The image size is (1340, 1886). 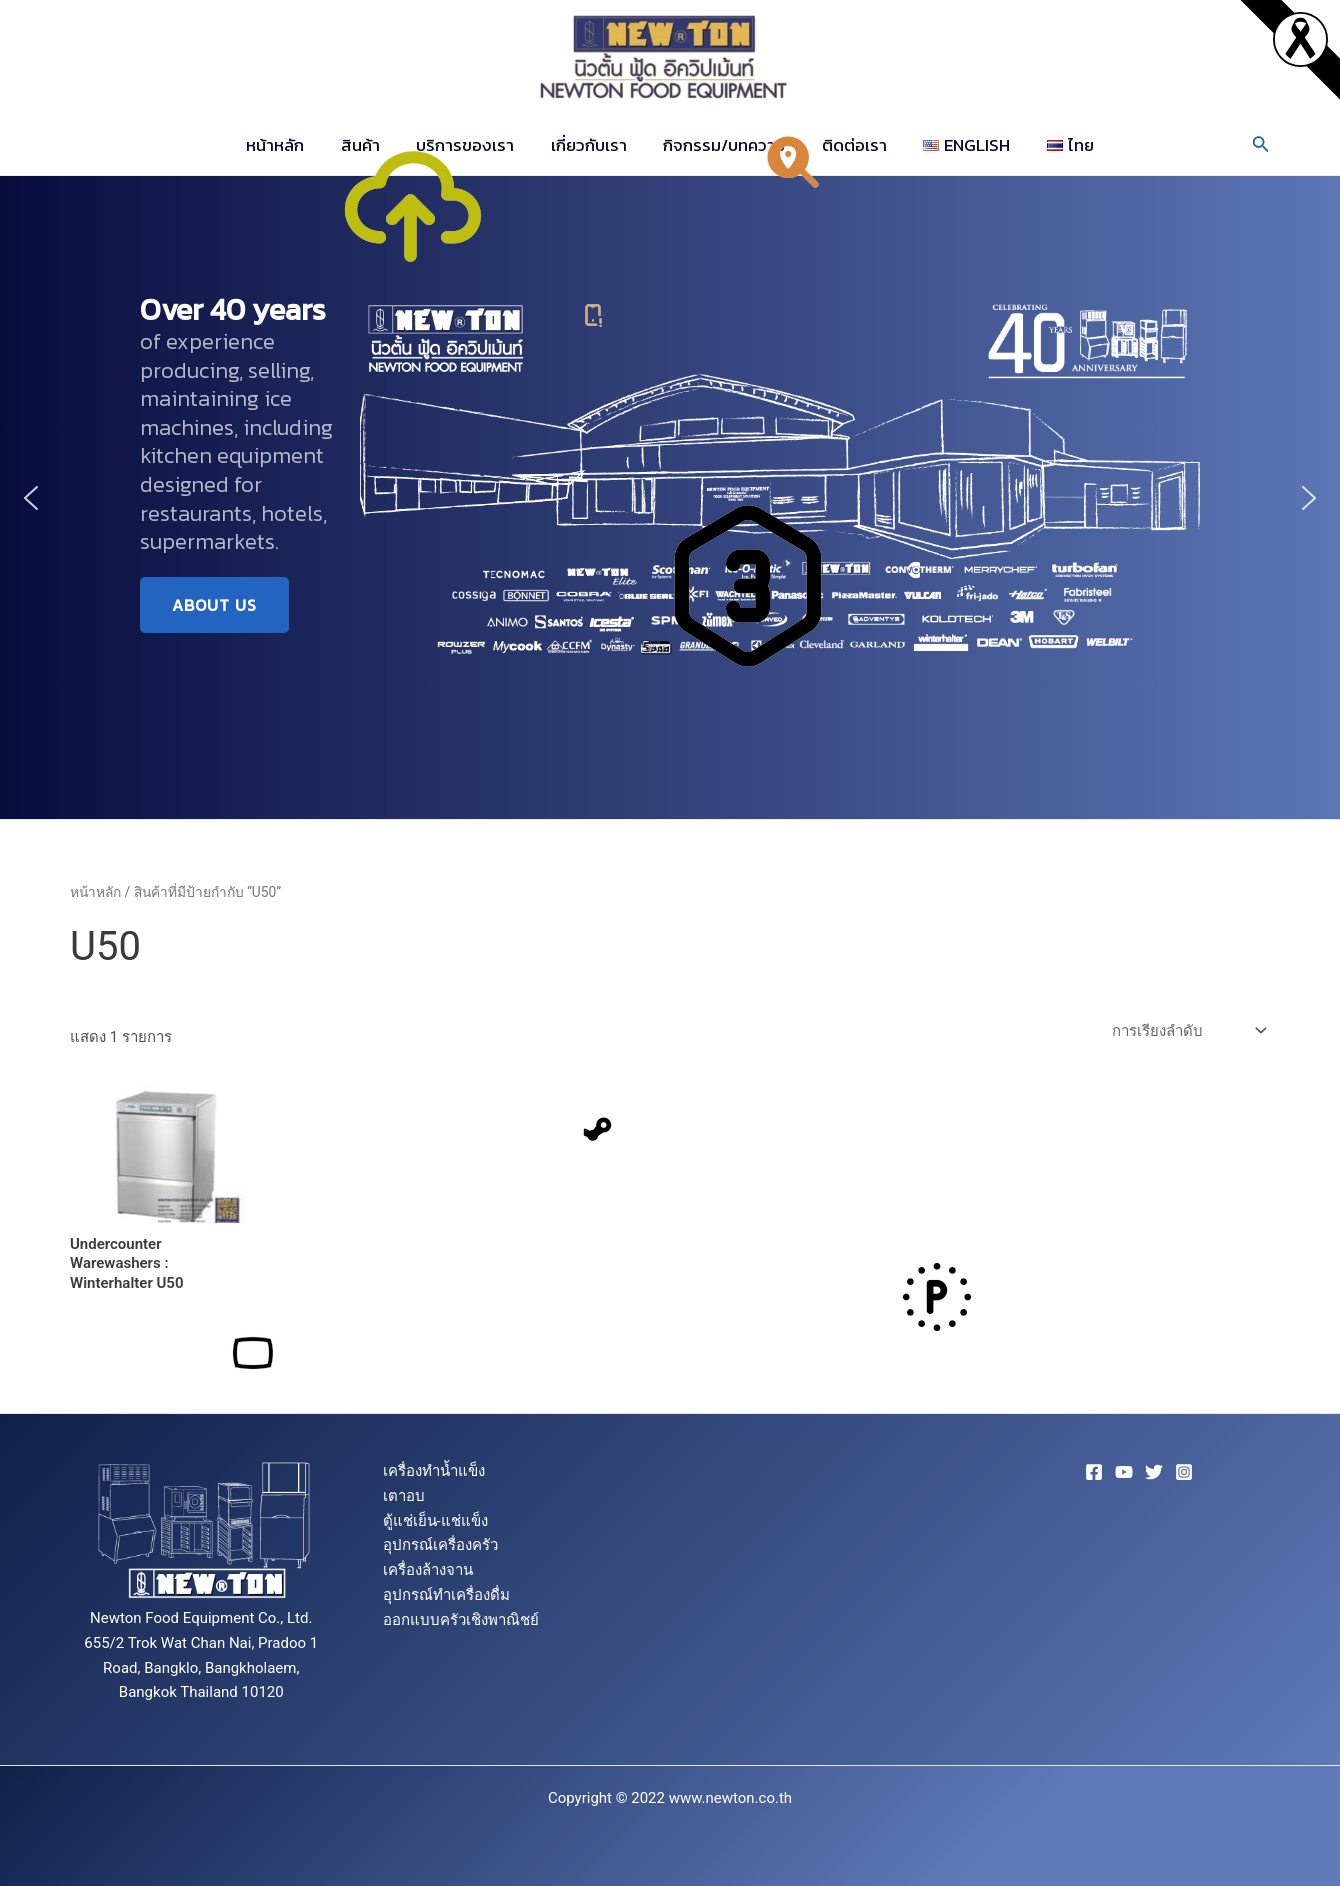 I want to click on step 3 in a multi-step process, so click(x=748, y=586).